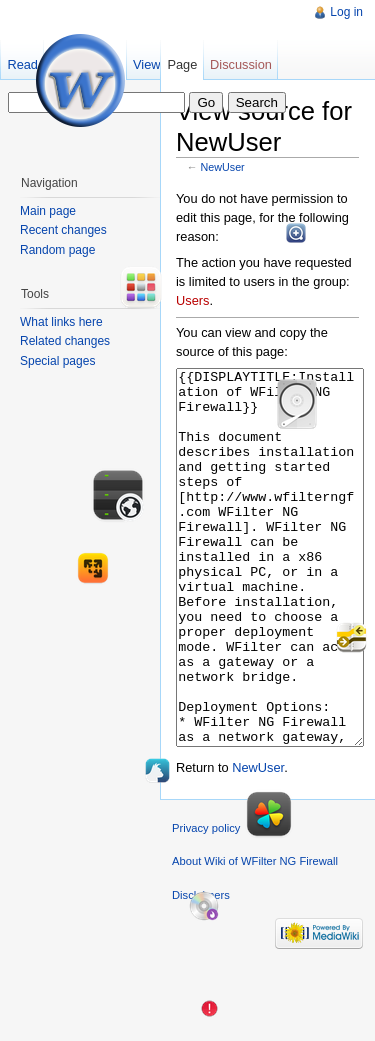  What do you see at coordinates (141, 287) in the screenshot?
I see `open the app grid or launcher` at bounding box center [141, 287].